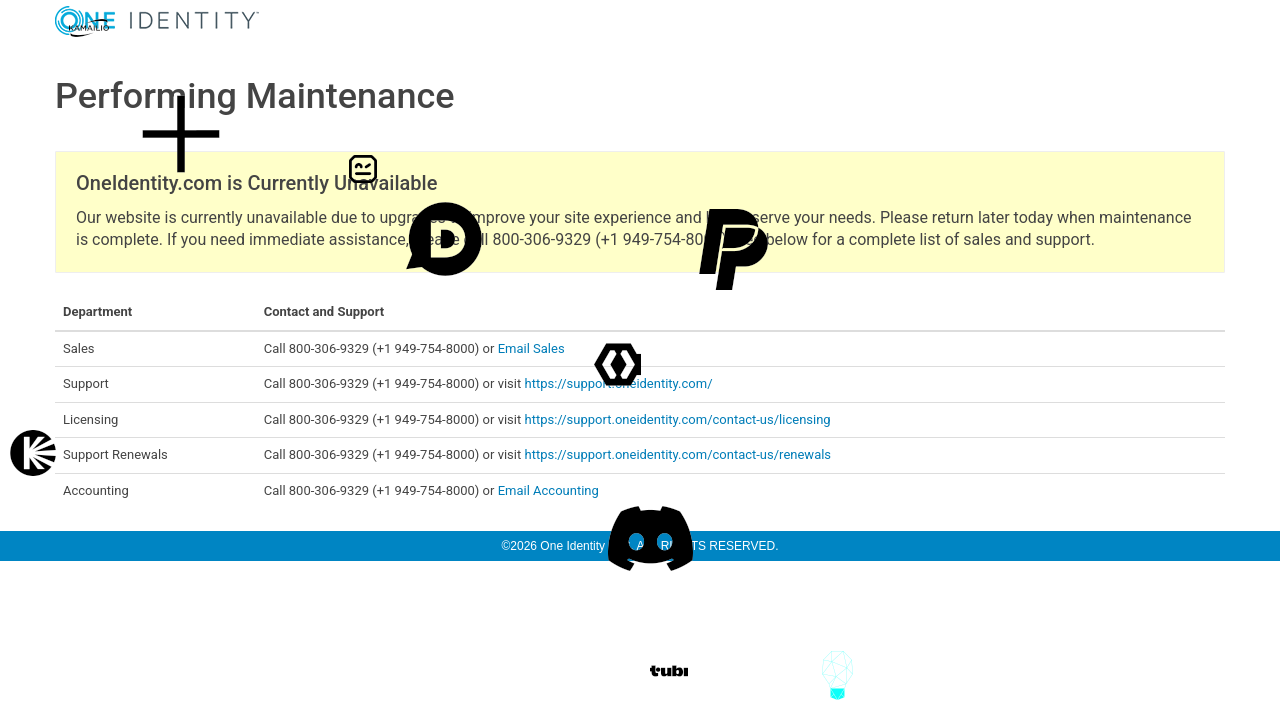  Describe the element at coordinates (363, 169) in the screenshot. I see `robot framework logo` at that location.